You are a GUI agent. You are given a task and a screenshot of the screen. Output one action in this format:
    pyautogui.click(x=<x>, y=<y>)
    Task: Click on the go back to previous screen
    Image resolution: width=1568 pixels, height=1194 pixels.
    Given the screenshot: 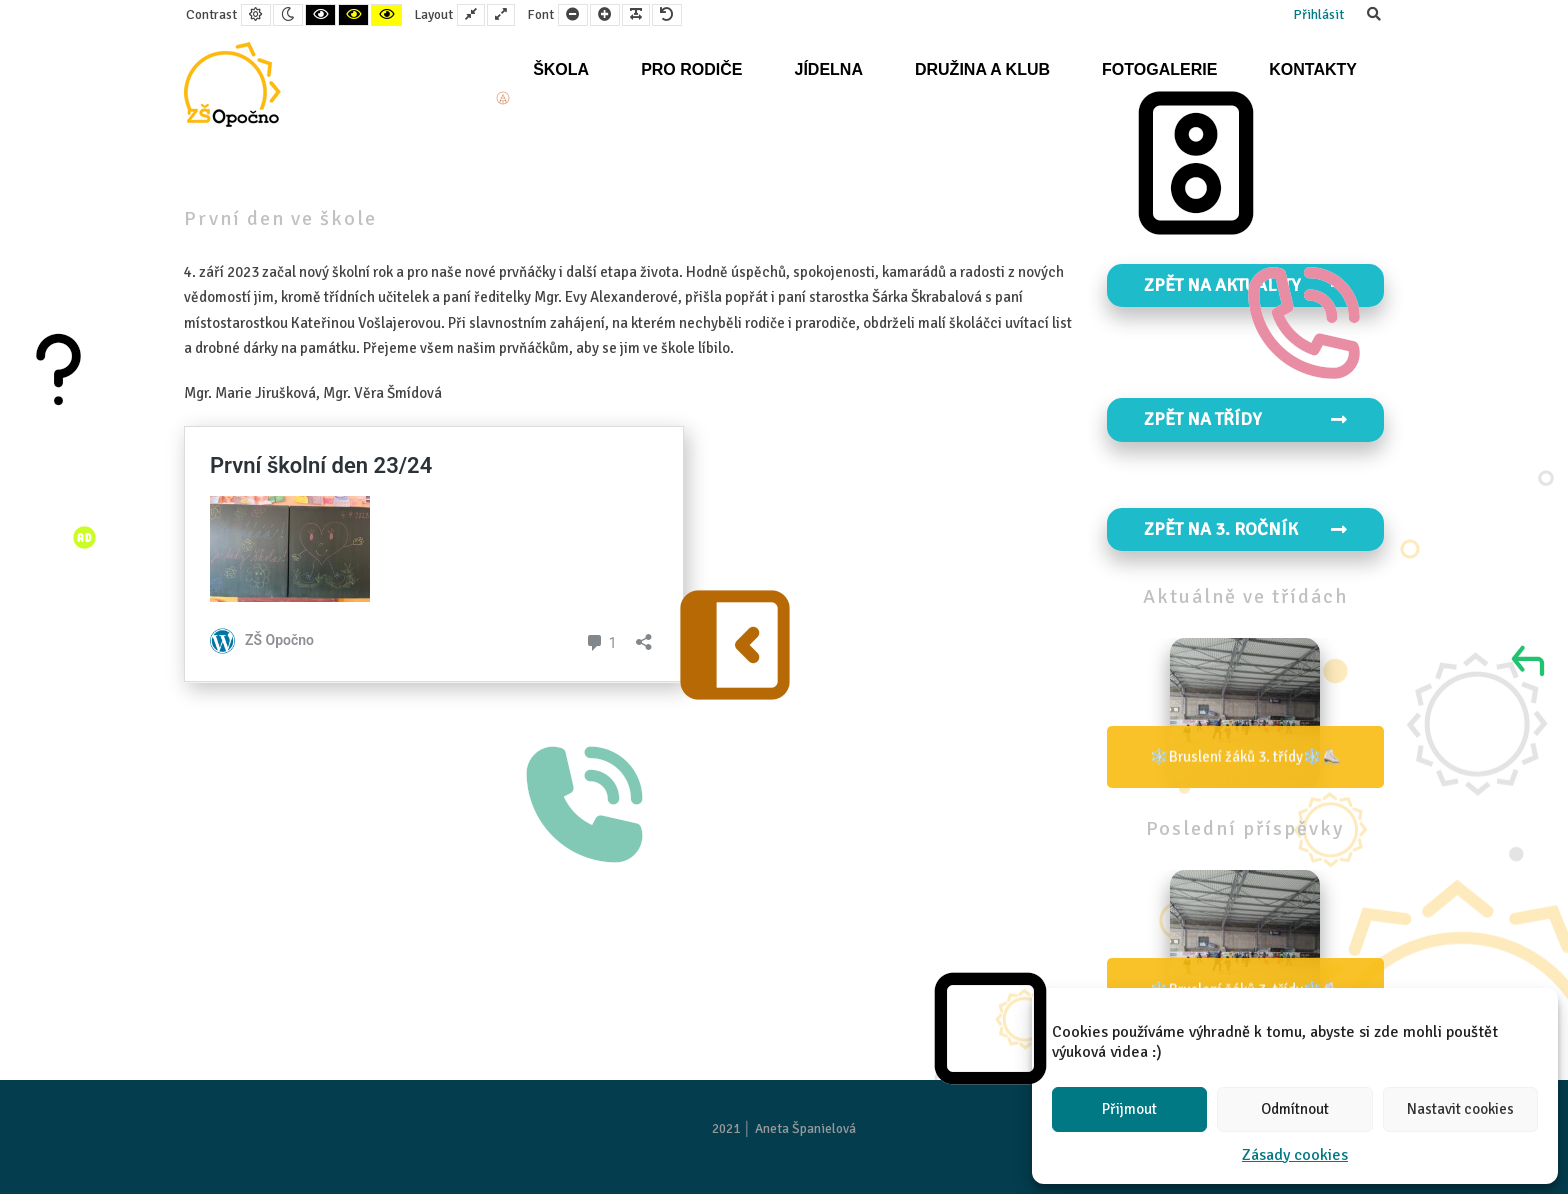 What is the action you would take?
    pyautogui.click(x=1529, y=661)
    